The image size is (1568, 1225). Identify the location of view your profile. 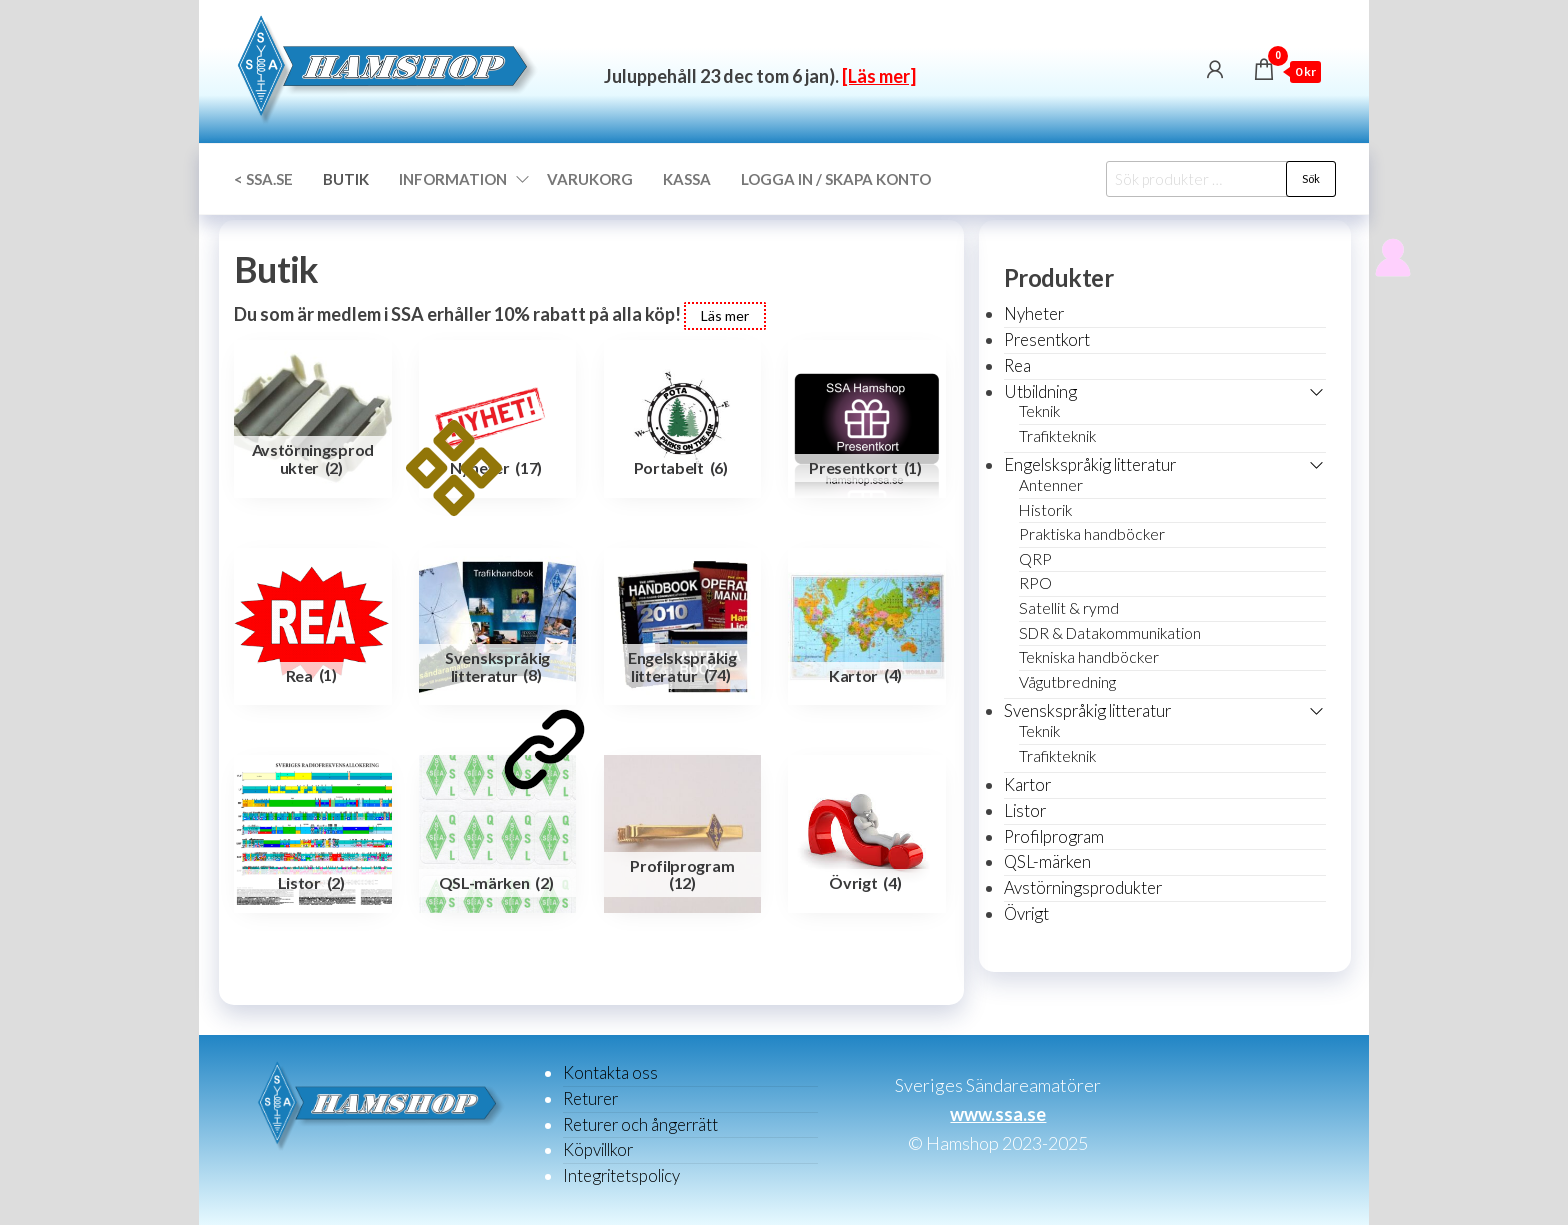
(1393, 259).